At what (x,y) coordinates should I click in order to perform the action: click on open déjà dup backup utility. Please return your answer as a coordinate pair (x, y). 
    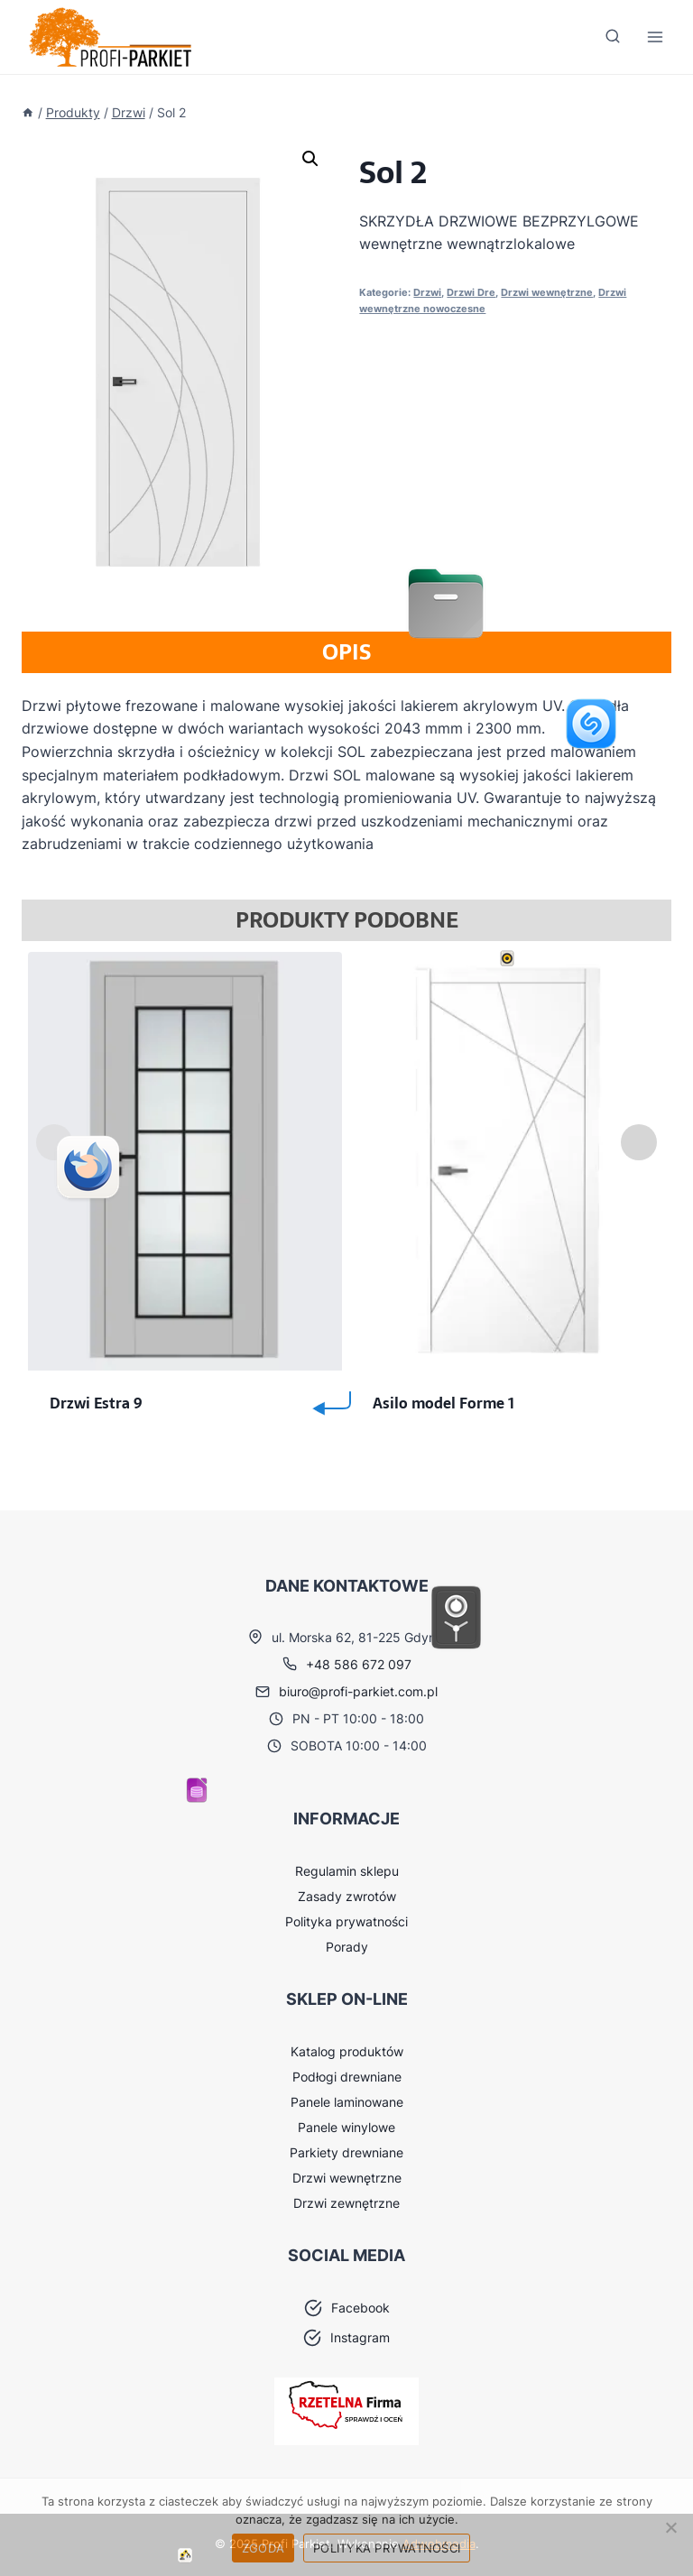
    Looking at the image, I should click on (456, 1617).